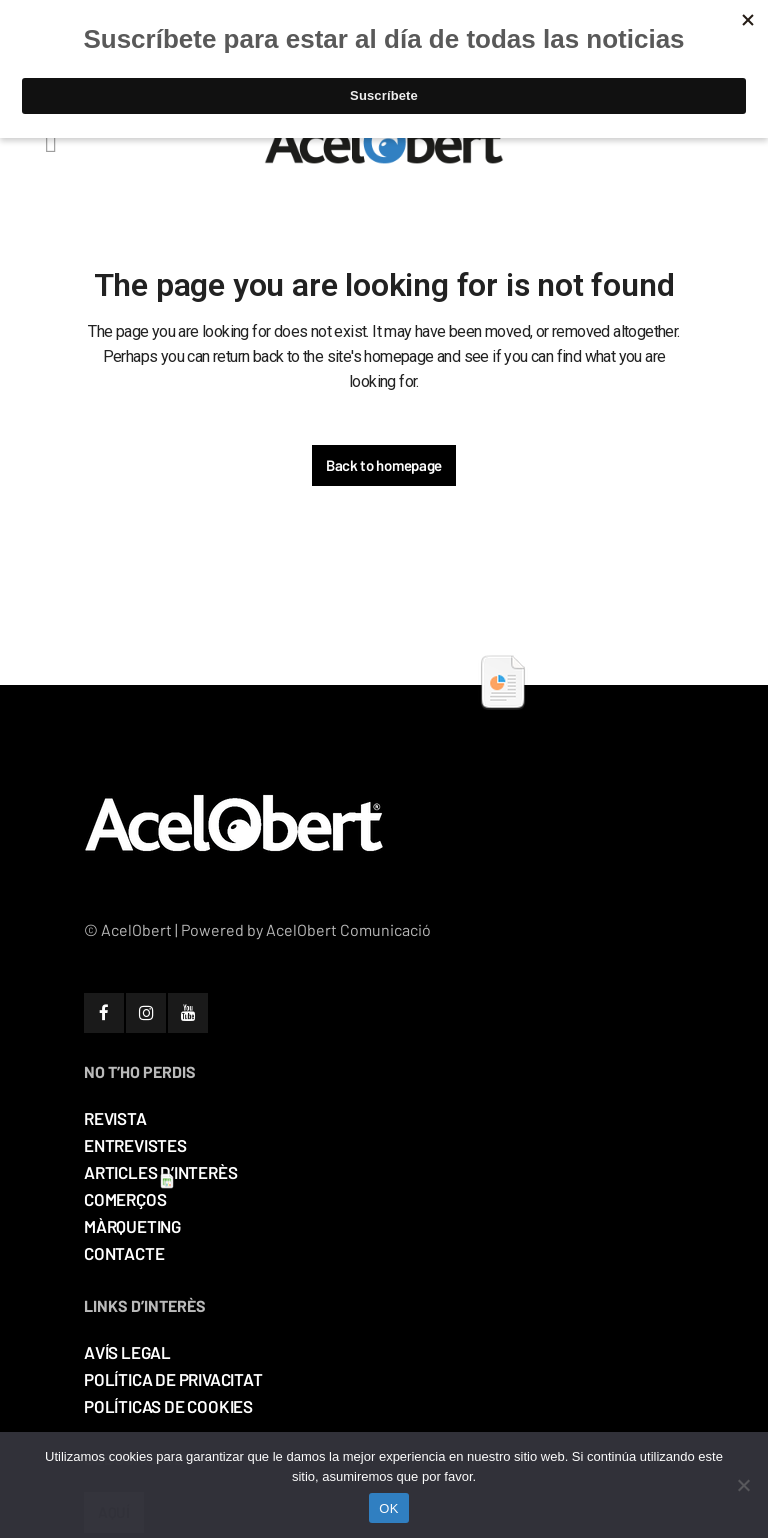 This screenshot has width=768, height=1538. I want to click on open a spreadsheet file, so click(167, 1181).